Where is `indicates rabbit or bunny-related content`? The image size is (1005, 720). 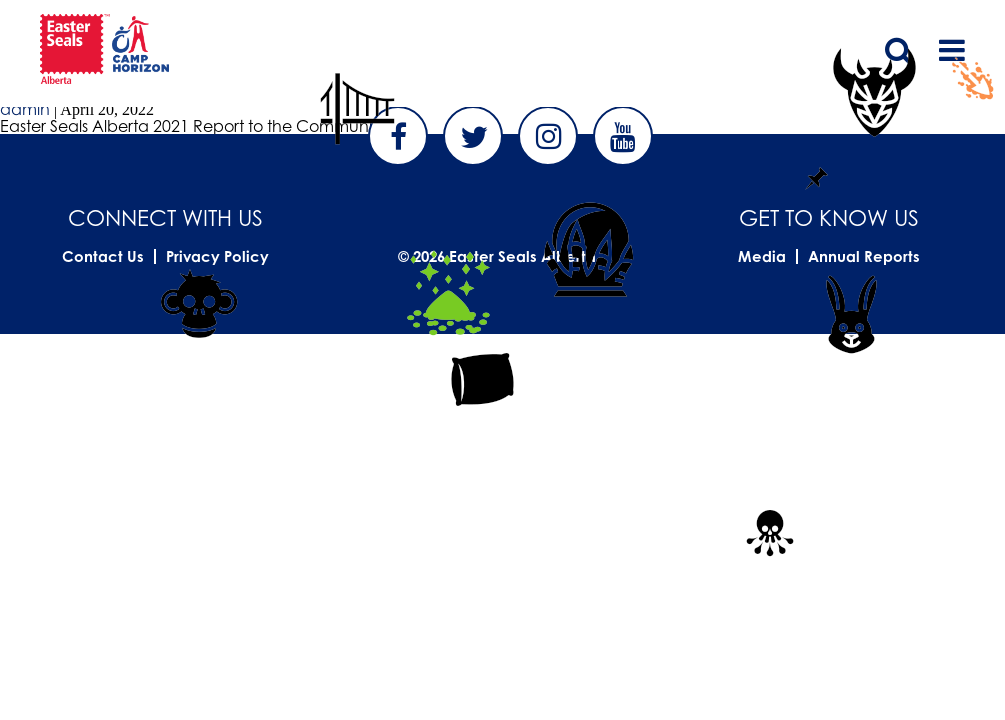
indicates rabbit or bunny-related content is located at coordinates (851, 314).